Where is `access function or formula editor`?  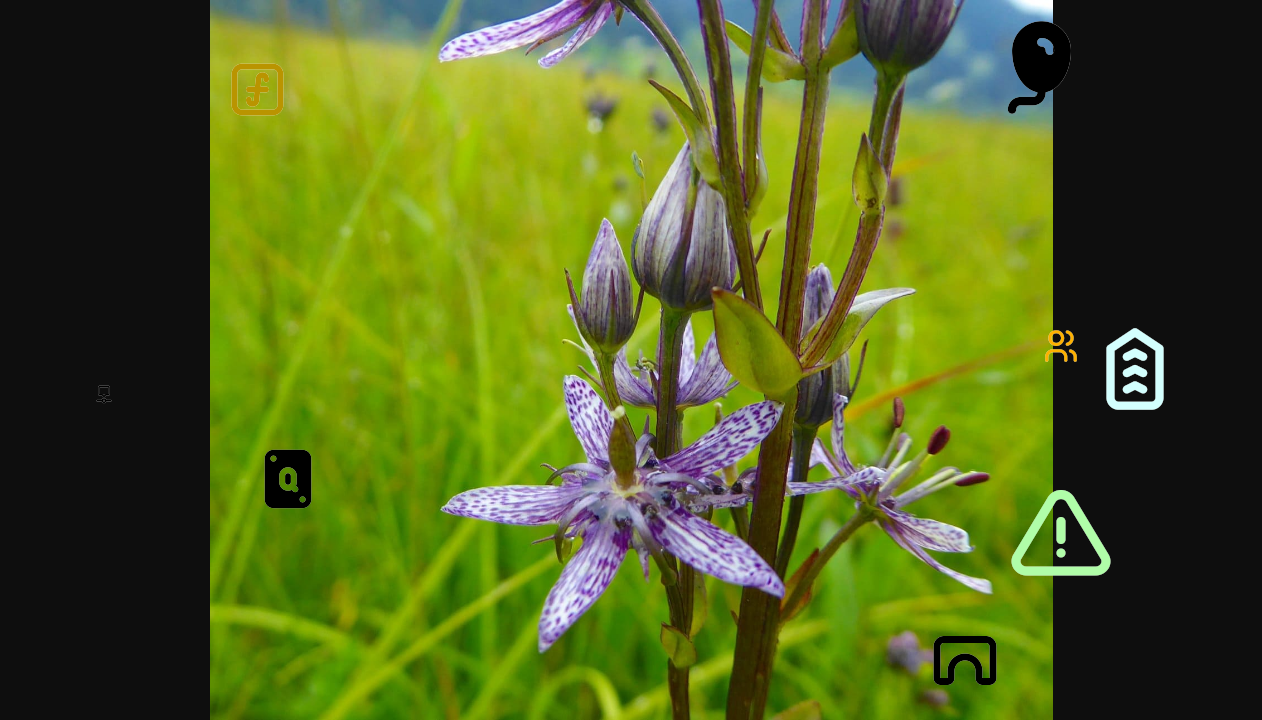 access function or formula editor is located at coordinates (257, 89).